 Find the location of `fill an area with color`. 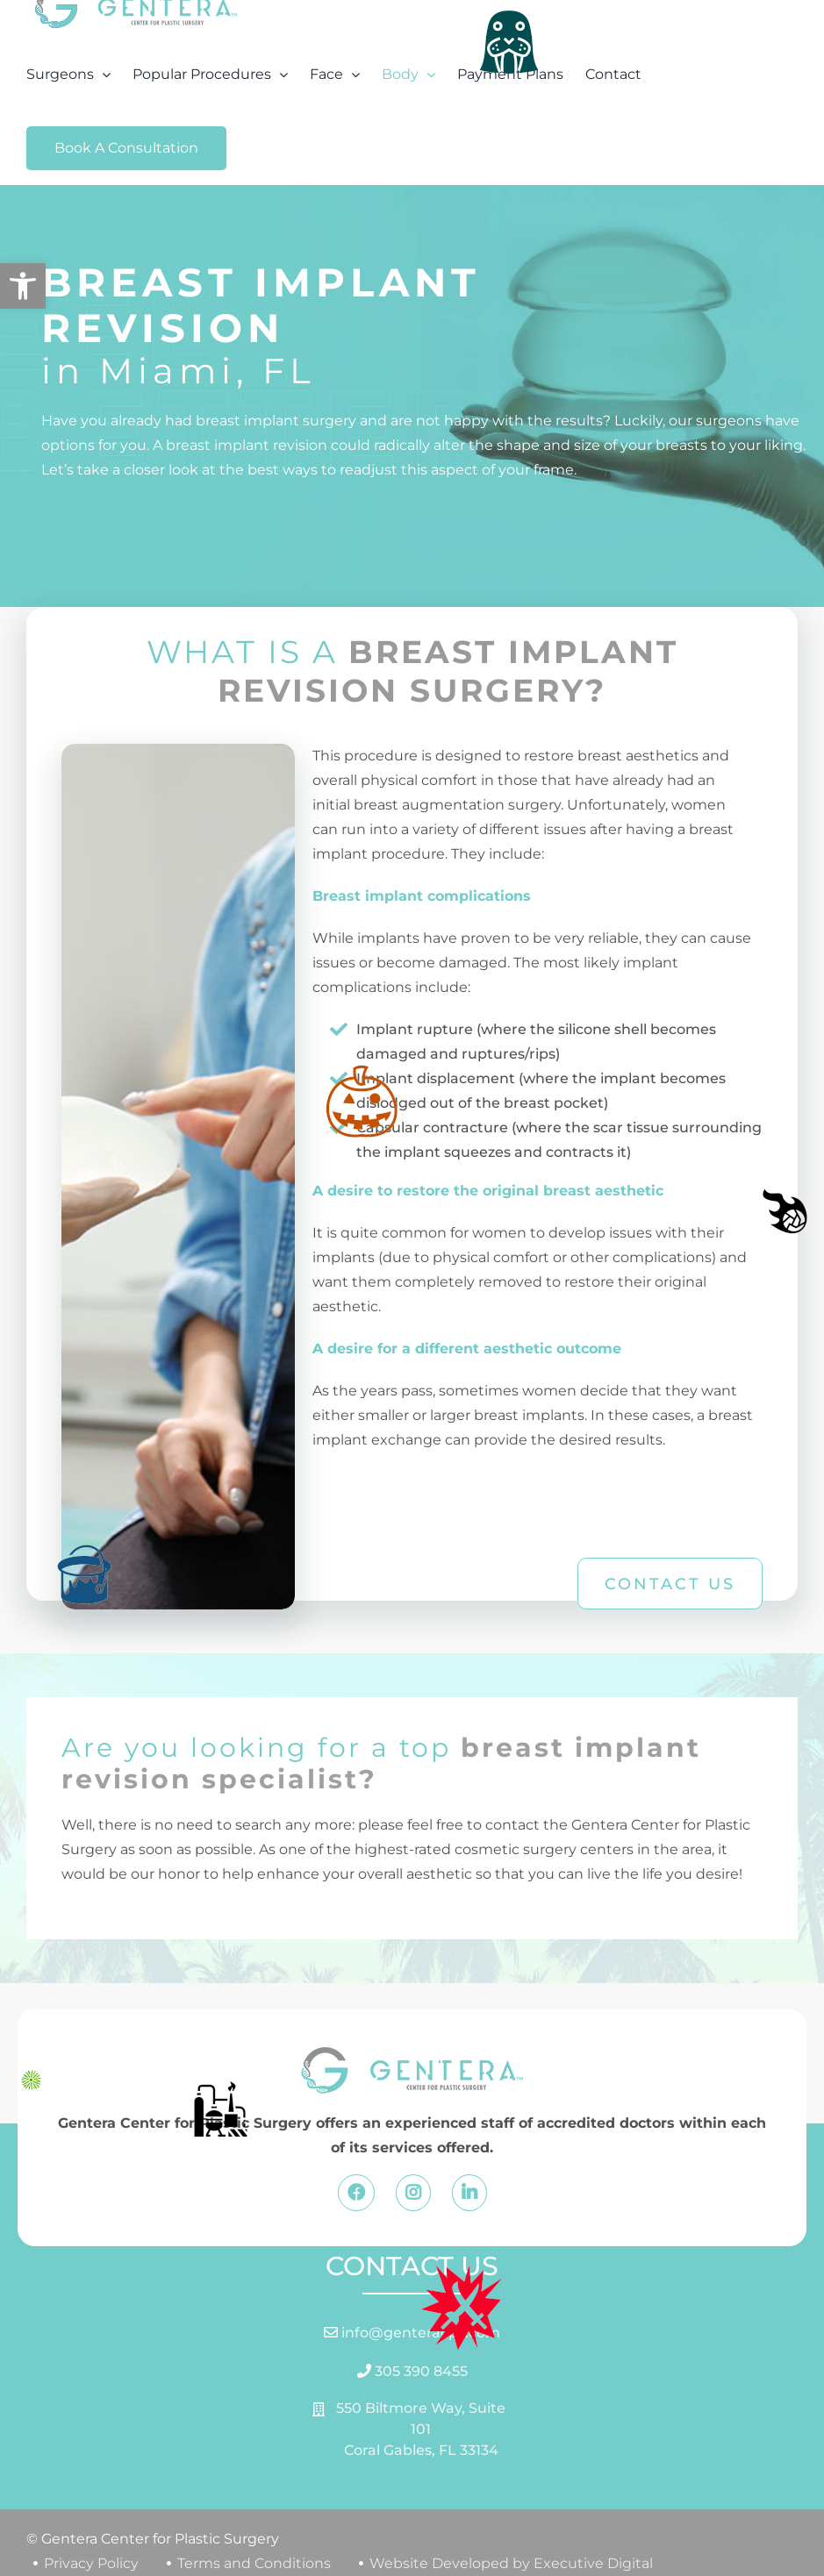

fill an area with color is located at coordinates (84, 1574).